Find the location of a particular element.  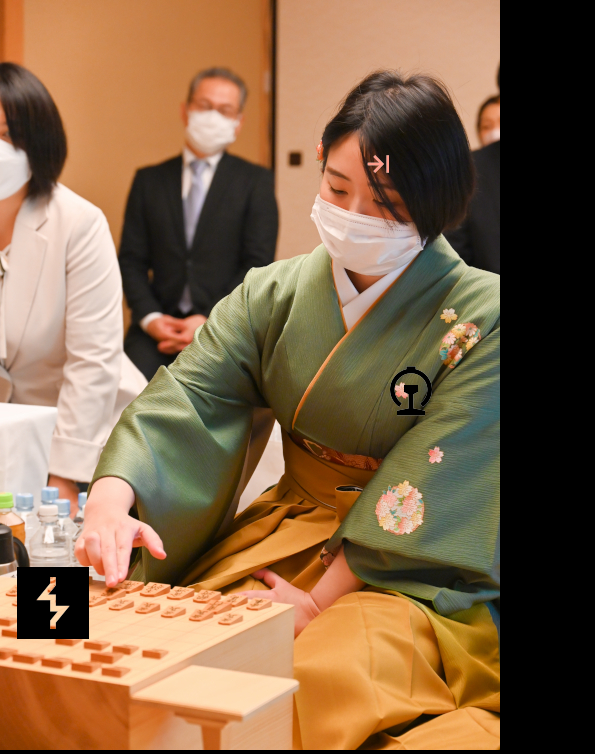

china railway logo is located at coordinates (411, 392).